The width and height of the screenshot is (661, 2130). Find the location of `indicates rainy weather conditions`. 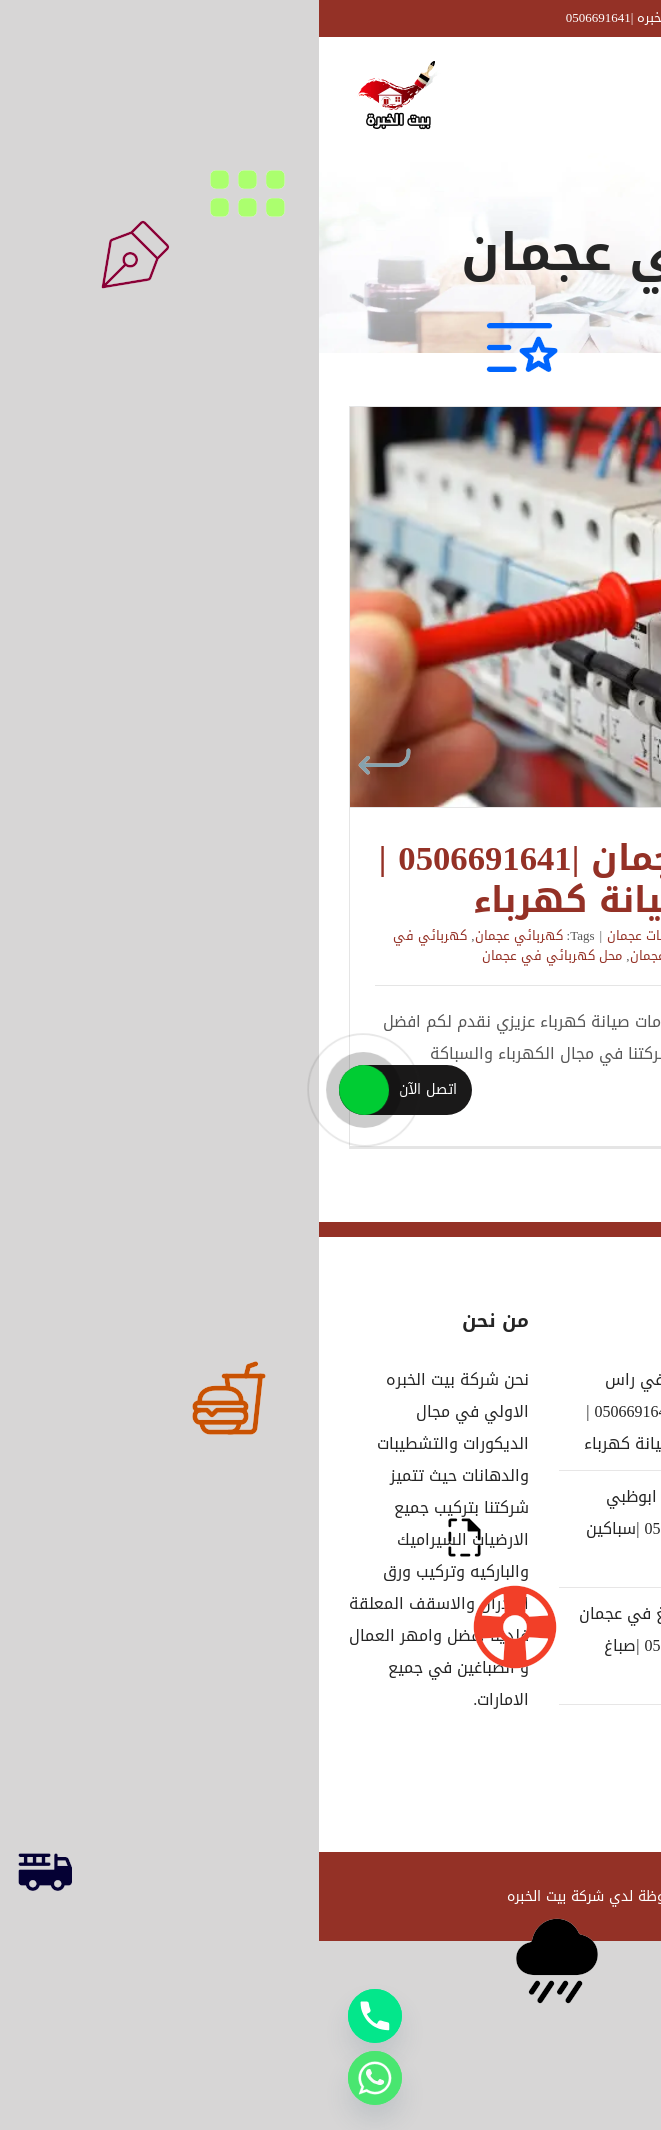

indicates rainy weather conditions is located at coordinates (557, 1961).